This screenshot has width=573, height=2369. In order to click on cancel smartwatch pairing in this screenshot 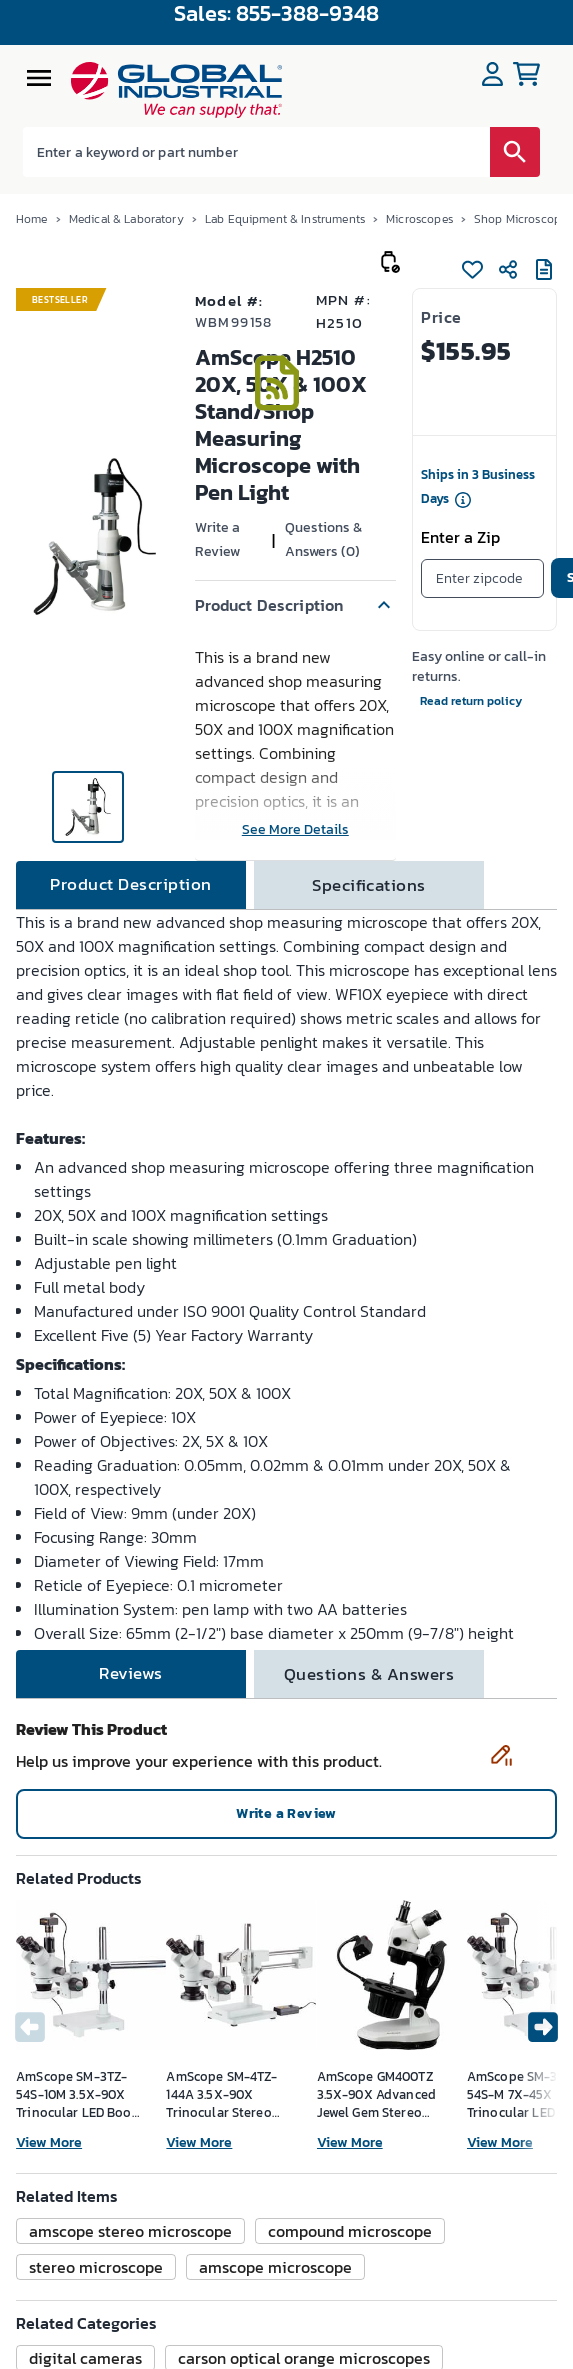, I will do `click(388, 261)`.